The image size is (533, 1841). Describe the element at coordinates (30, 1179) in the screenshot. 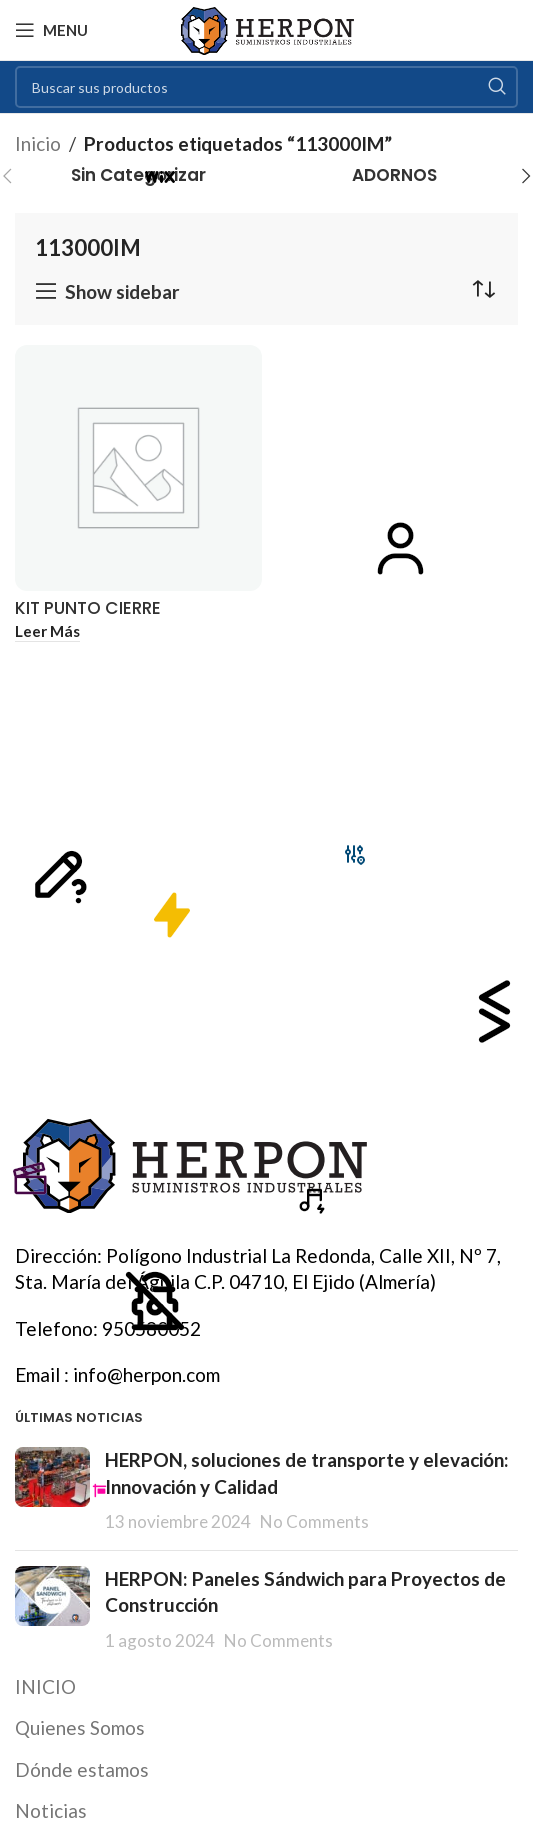

I see `access video or movie content` at that location.